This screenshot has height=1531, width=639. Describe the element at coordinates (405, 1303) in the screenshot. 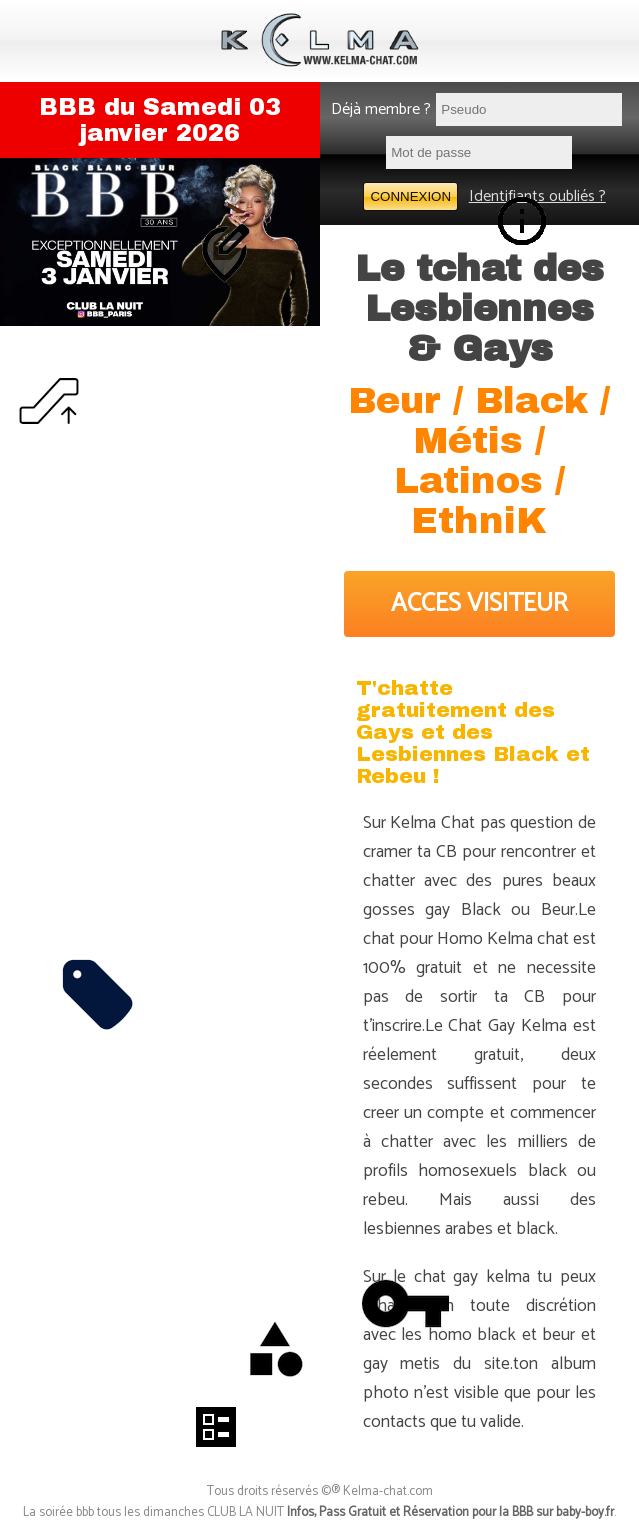

I see `access VPN or secure connection settings` at that location.